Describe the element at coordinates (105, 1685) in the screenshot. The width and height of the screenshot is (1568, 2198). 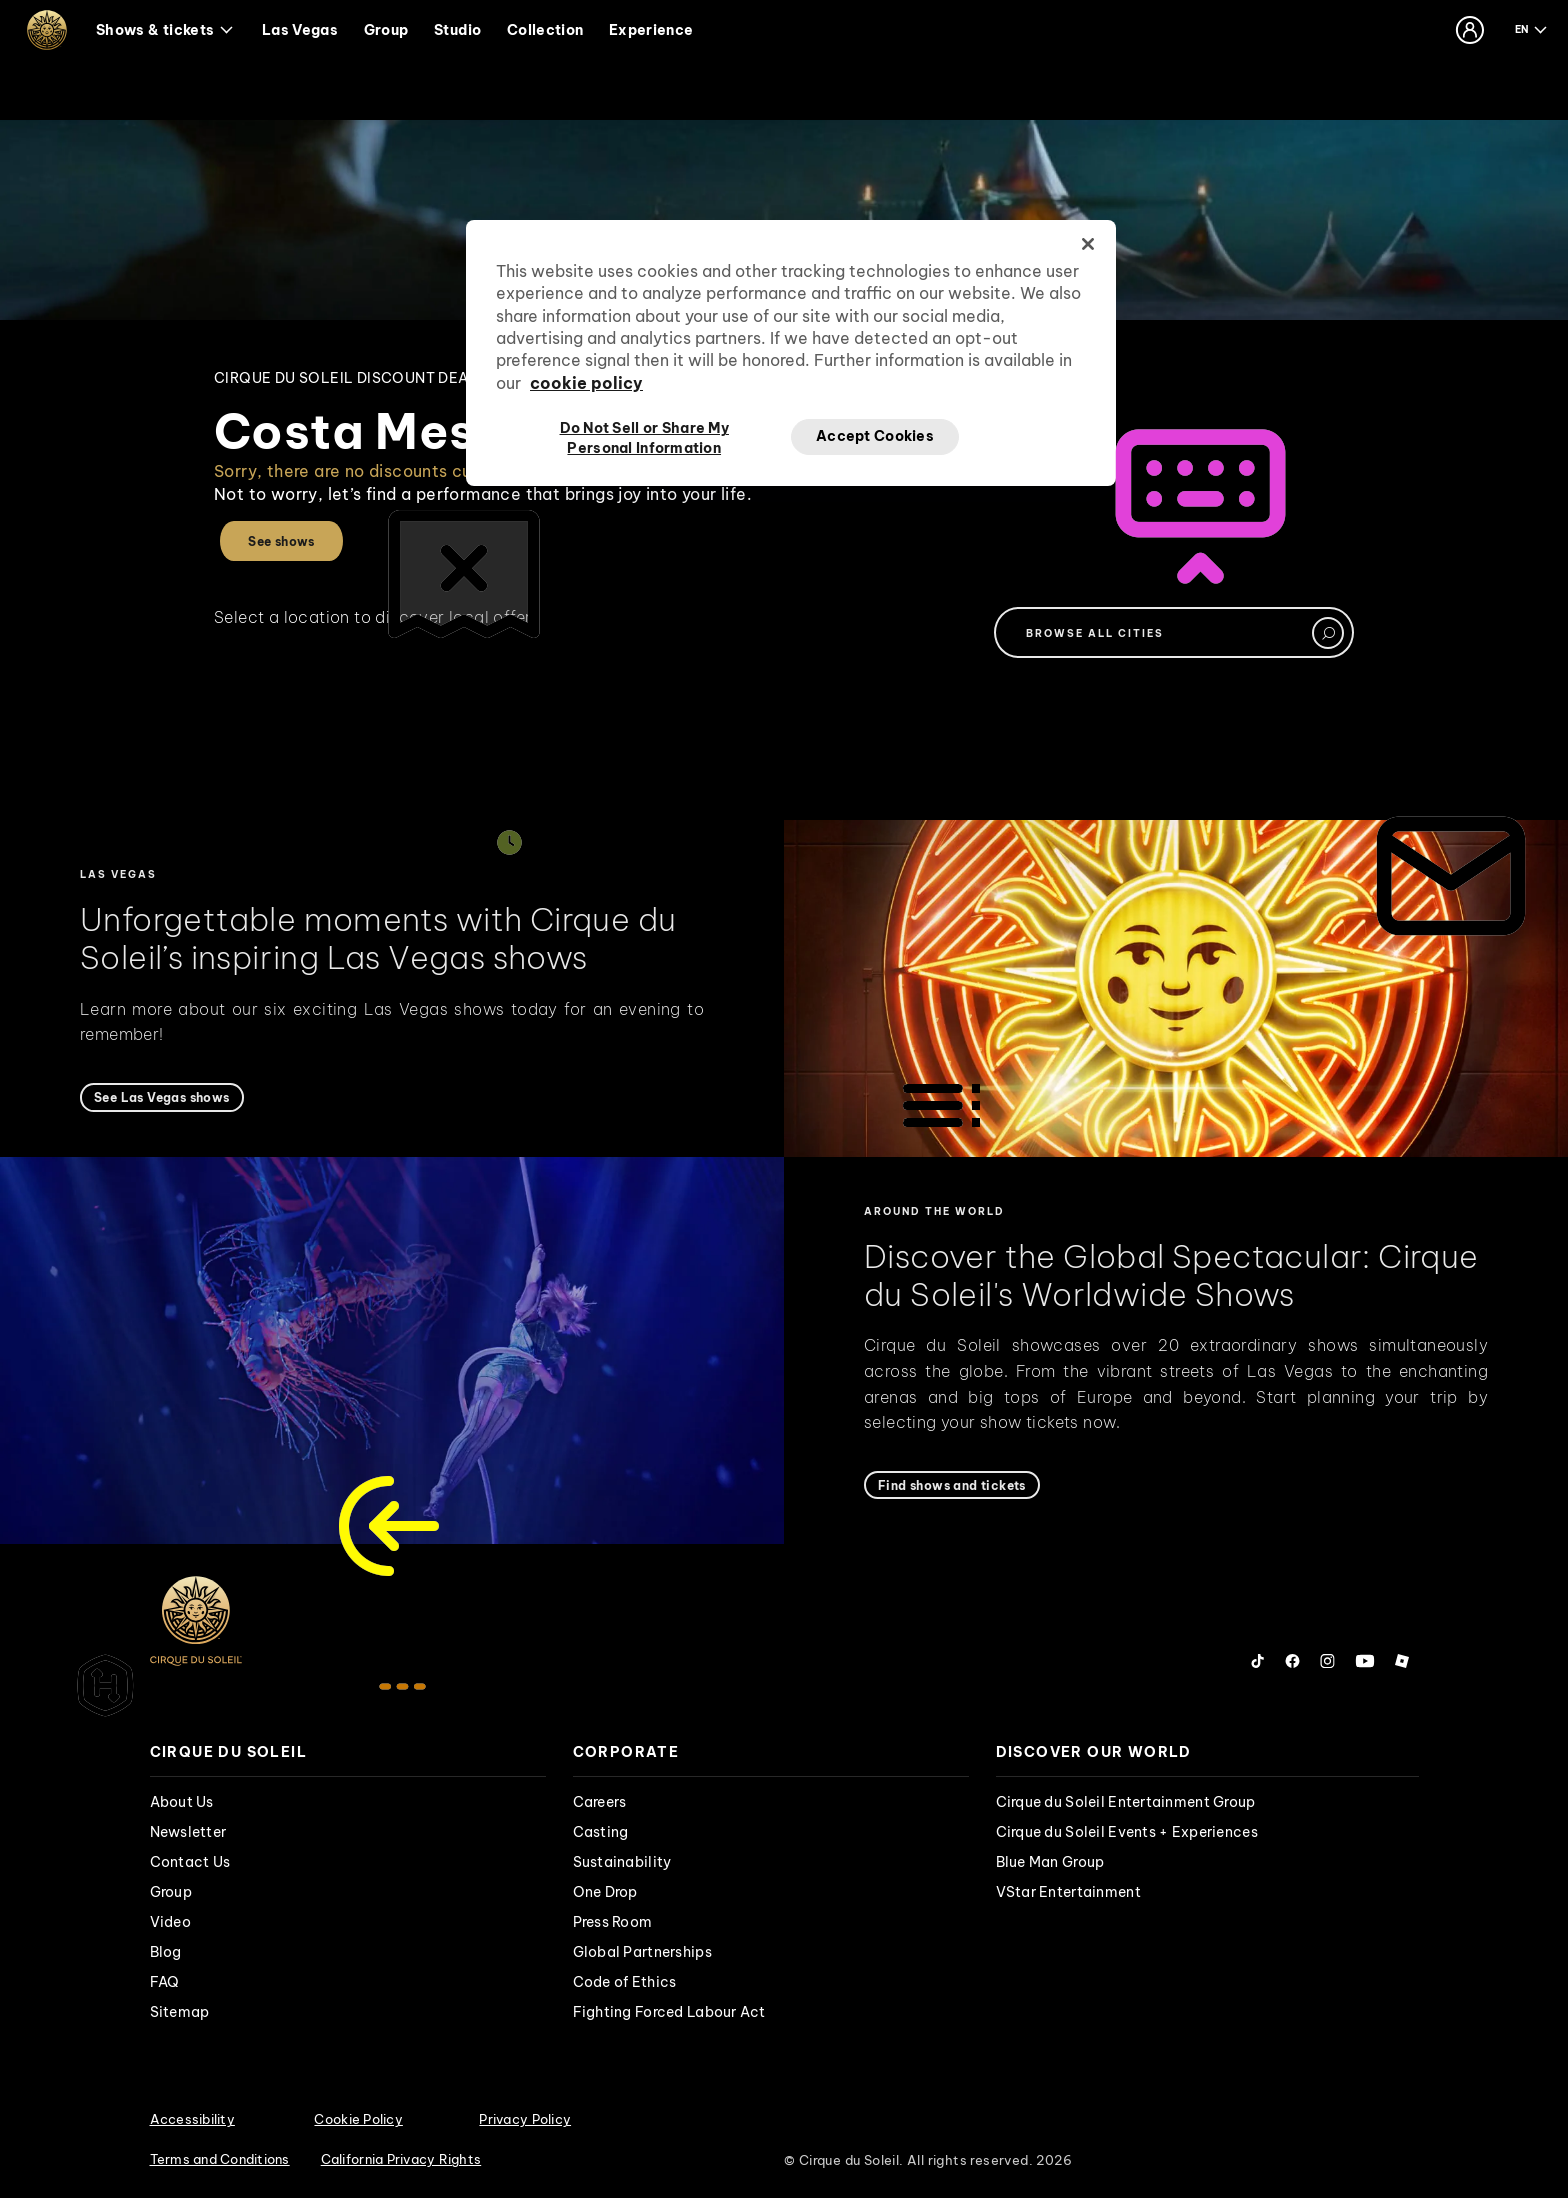
I see `visit HackerRank coding platform` at that location.